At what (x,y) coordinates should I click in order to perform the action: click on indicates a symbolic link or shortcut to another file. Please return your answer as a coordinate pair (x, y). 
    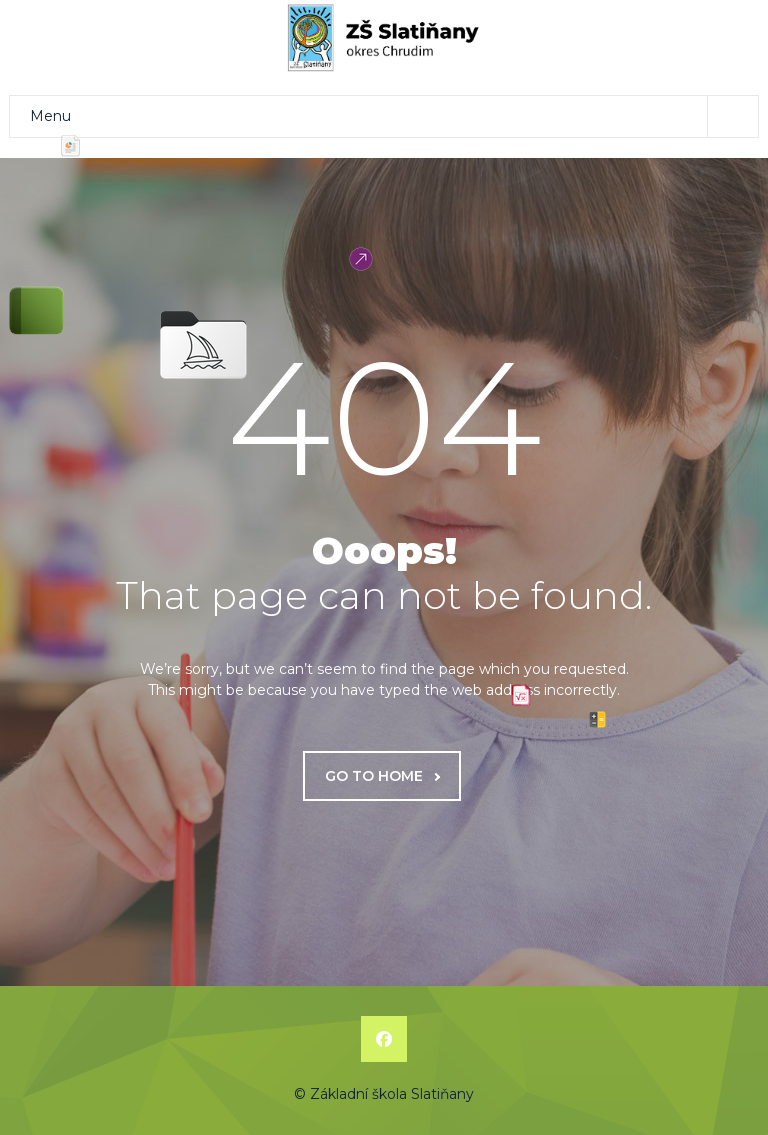
    Looking at the image, I should click on (361, 259).